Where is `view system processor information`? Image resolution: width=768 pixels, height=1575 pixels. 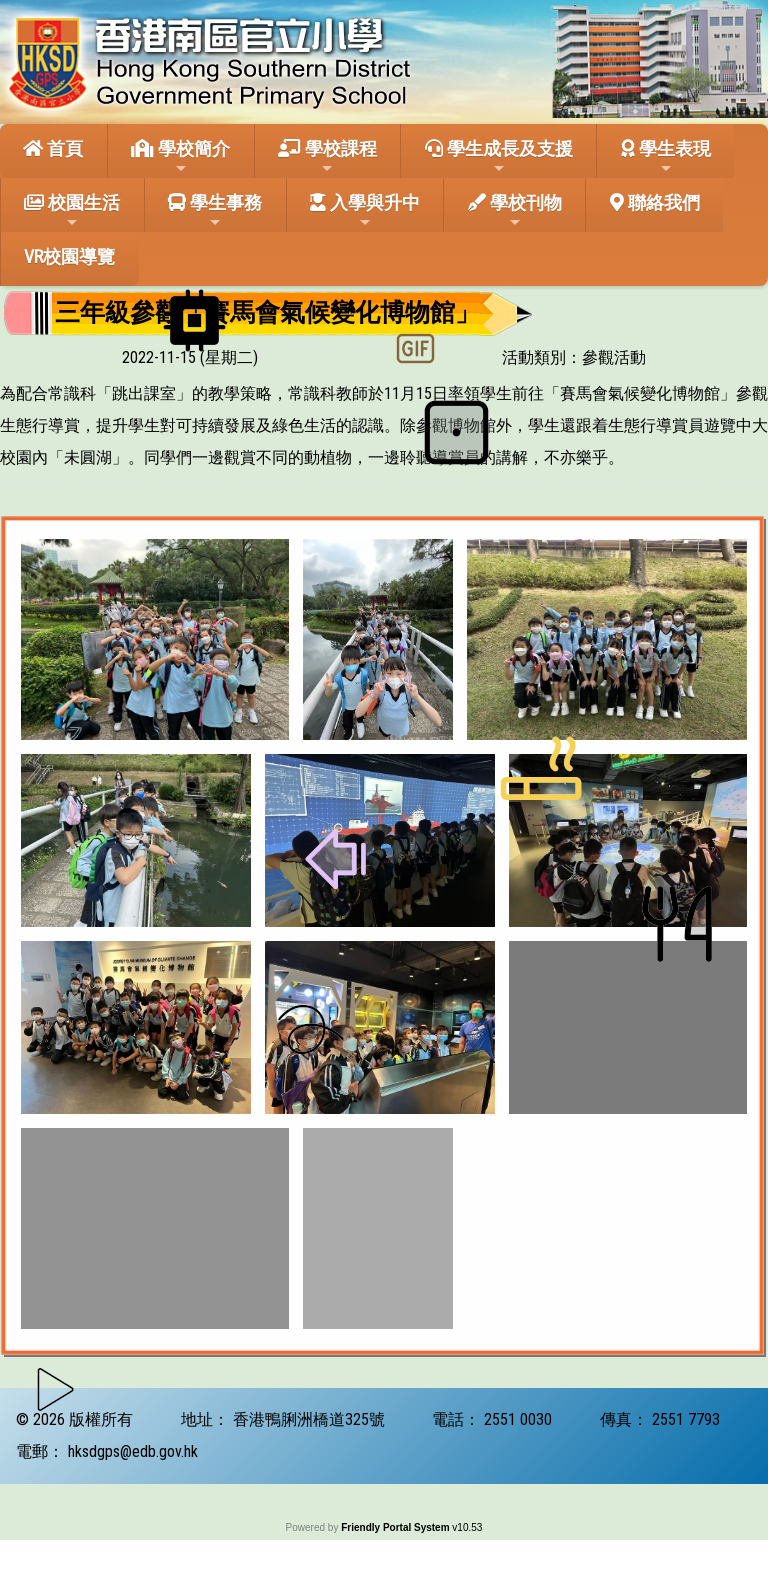 view system processor information is located at coordinates (194, 320).